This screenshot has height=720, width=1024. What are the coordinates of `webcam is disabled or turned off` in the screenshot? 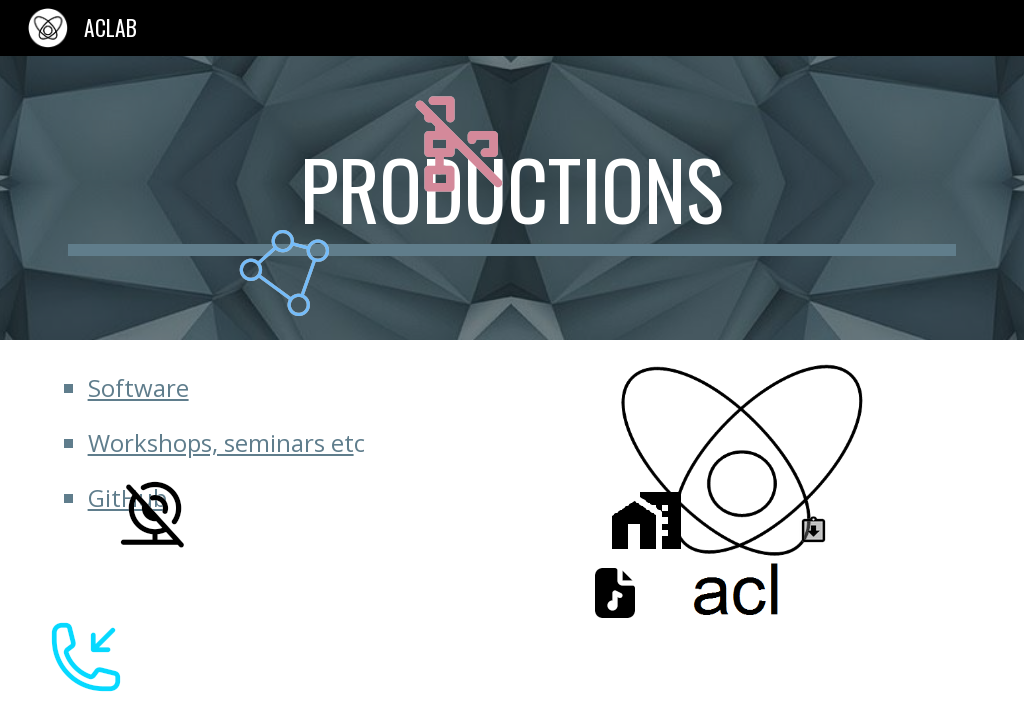 It's located at (155, 516).